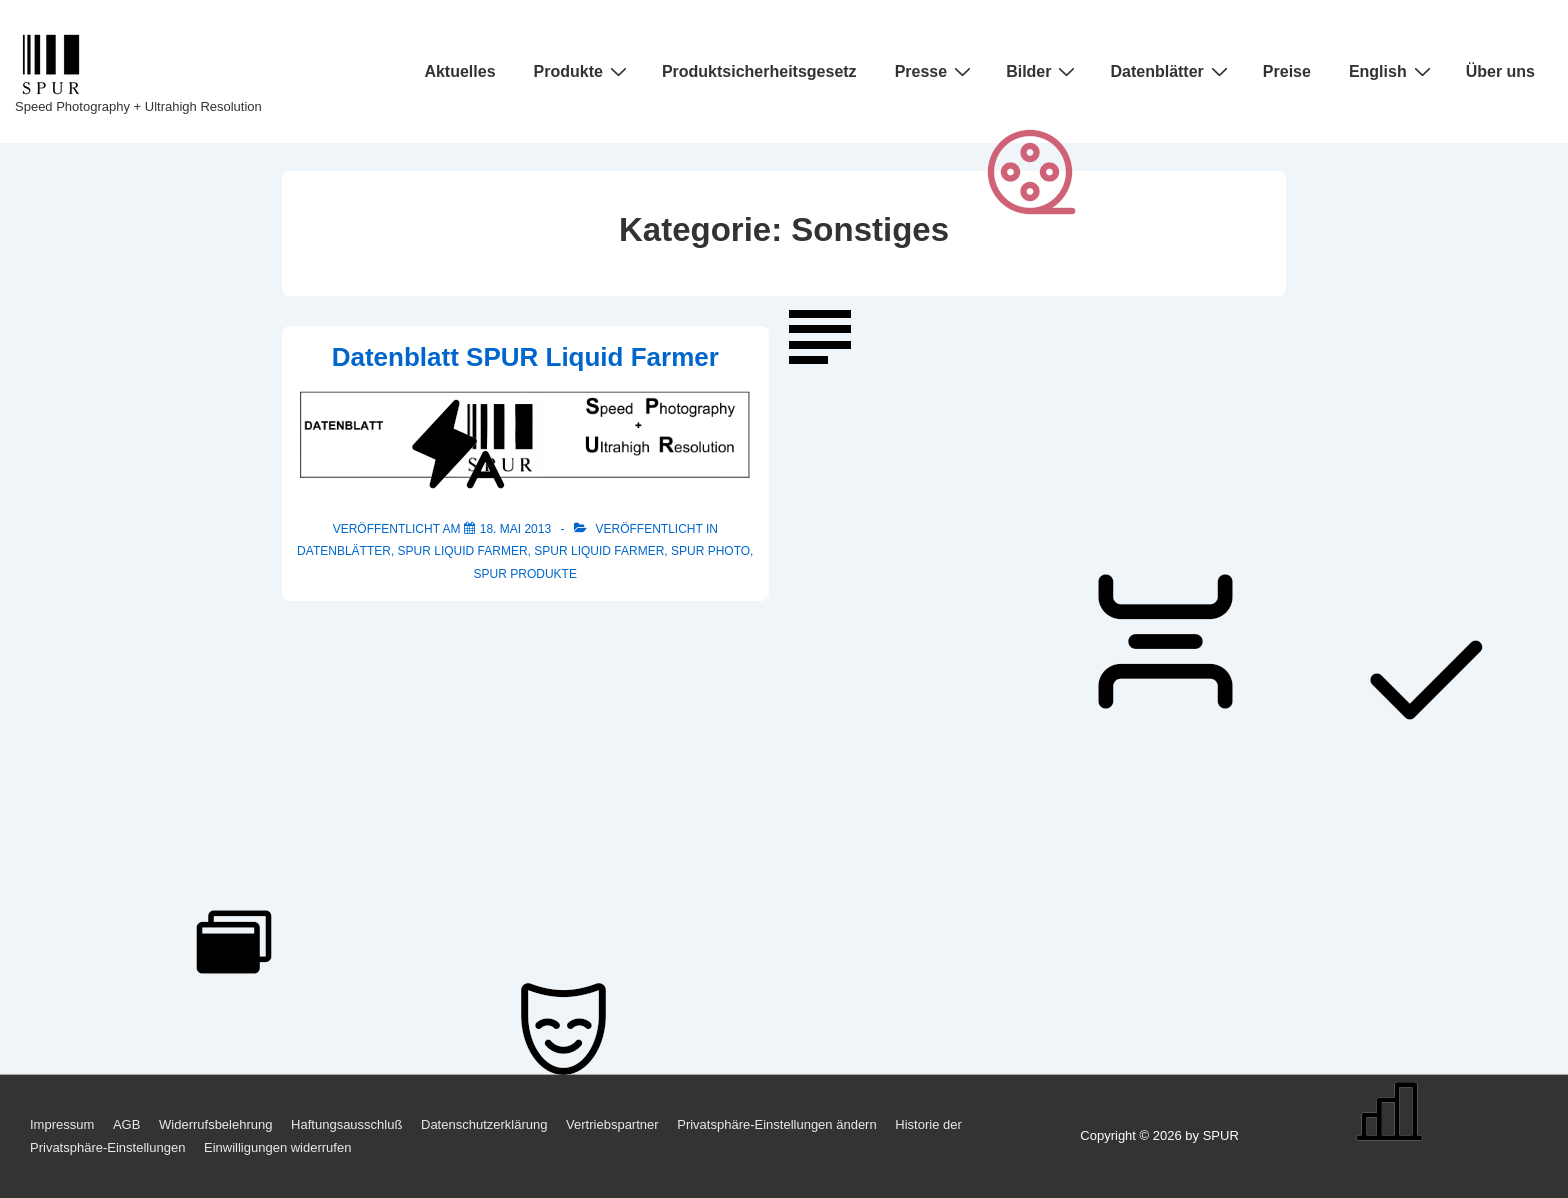 The height and width of the screenshot is (1198, 1568). What do you see at coordinates (456, 447) in the screenshot?
I see `enable auto-flash mode for camera` at bounding box center [456, 447].